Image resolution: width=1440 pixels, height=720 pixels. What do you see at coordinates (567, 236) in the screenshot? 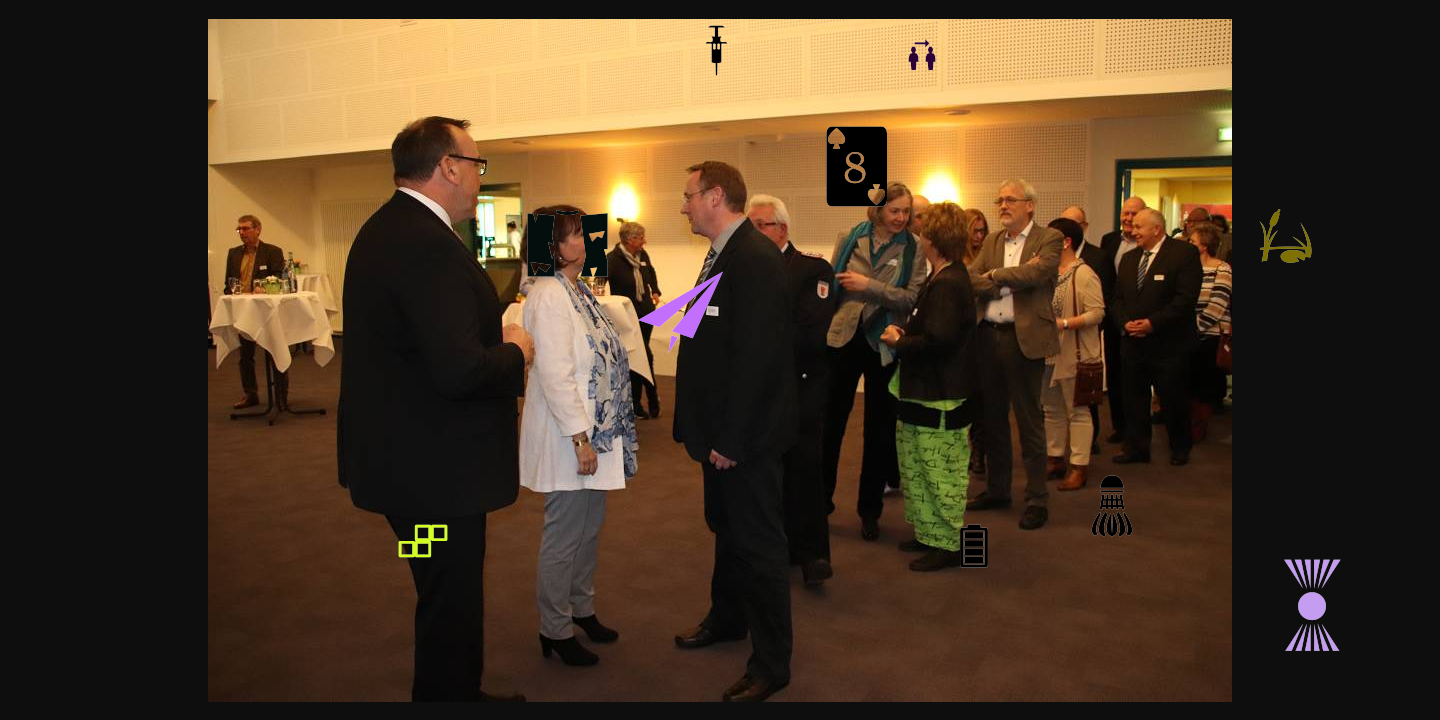
I see `indicates a dangerous terrain or obstacle ahead` at bounding box center [567, 236].